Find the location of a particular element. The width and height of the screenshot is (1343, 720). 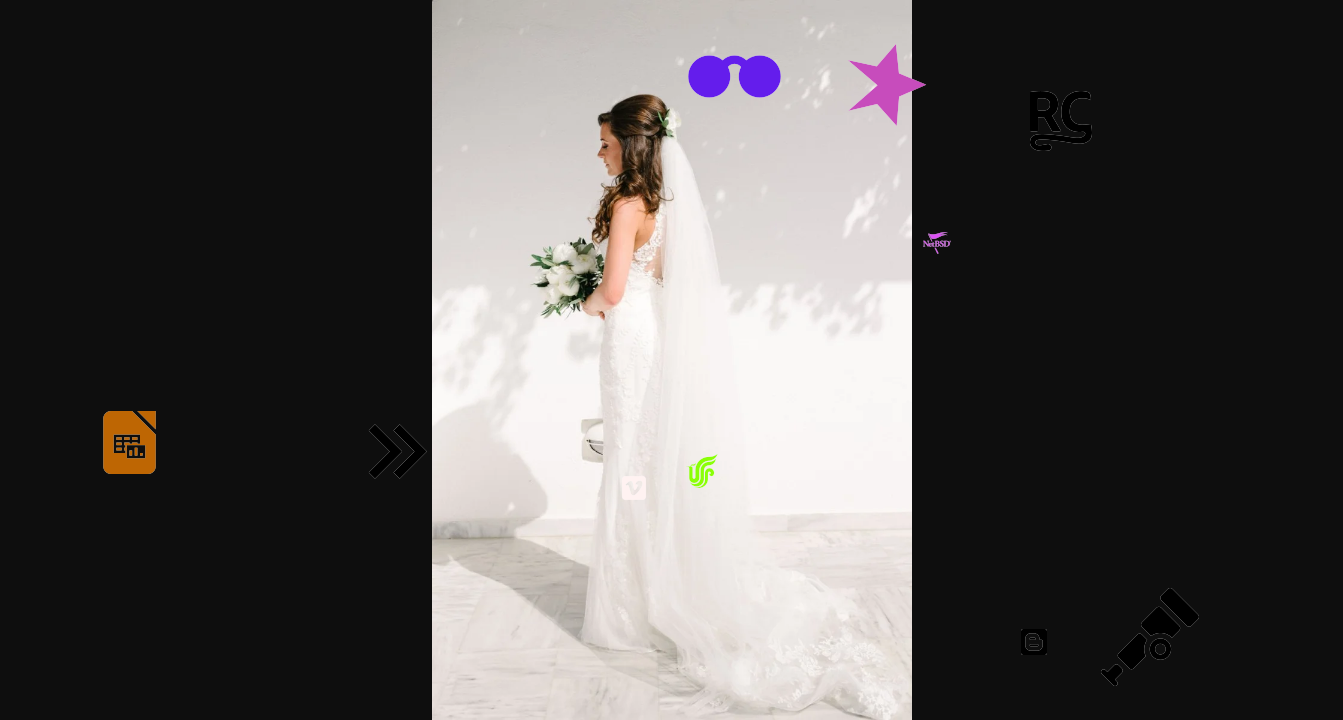

skip forward or advance to next item is located at coordinates (395, 451).